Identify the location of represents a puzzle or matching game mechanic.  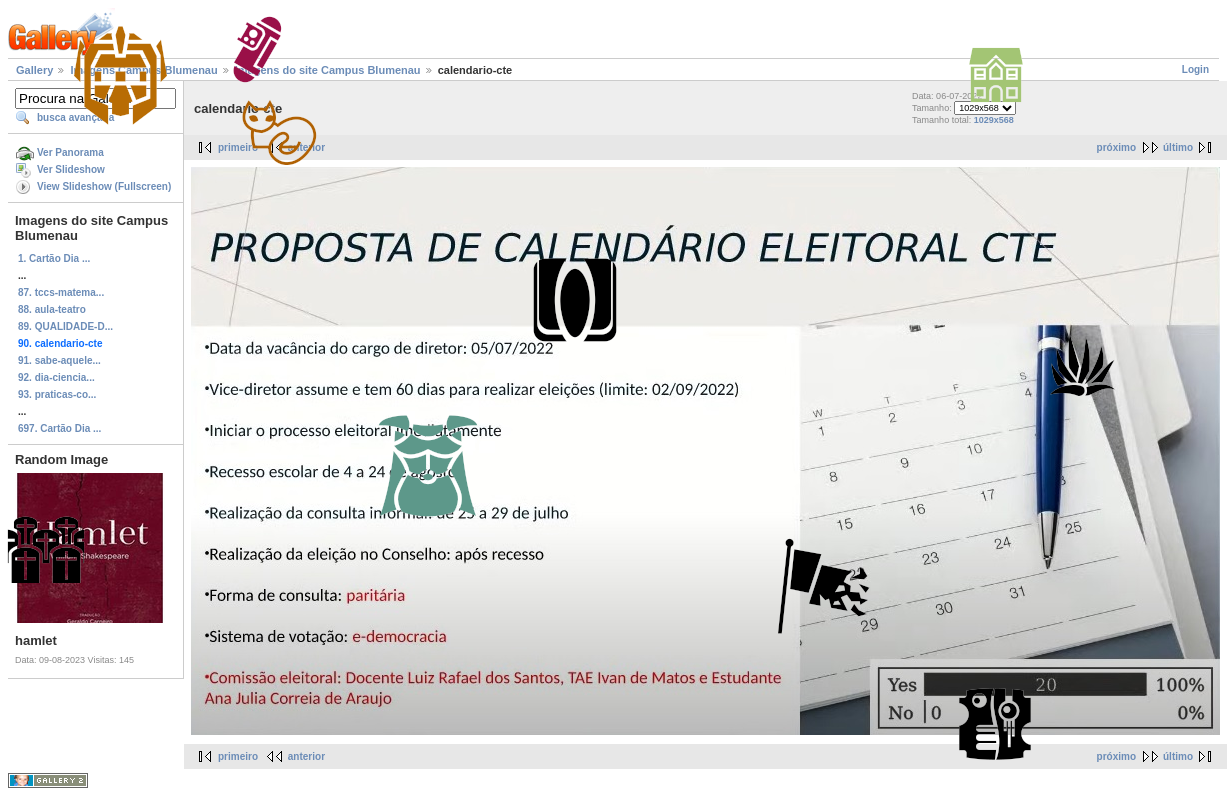
(995, 724).